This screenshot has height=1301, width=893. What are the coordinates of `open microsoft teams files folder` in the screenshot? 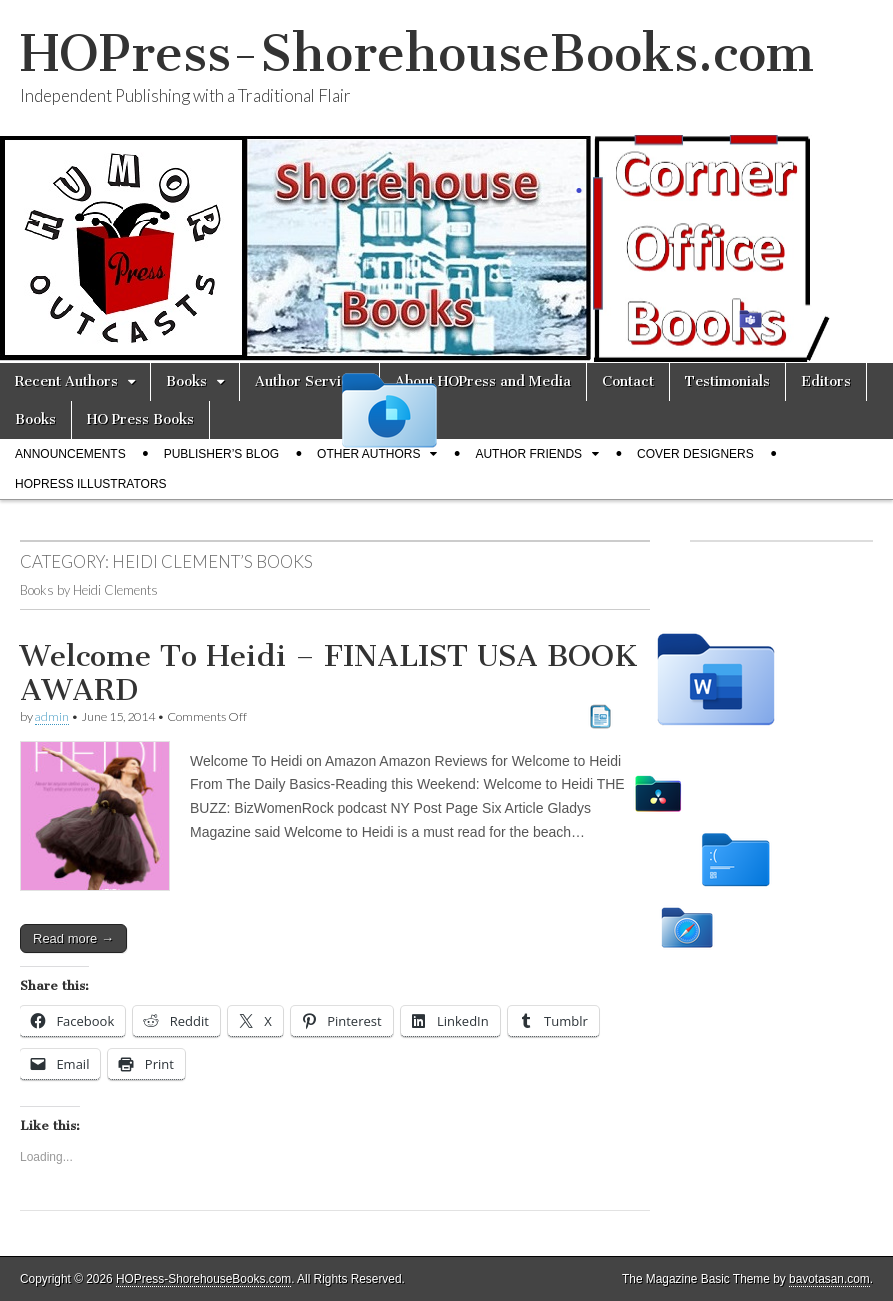 It's located at (750, 319).